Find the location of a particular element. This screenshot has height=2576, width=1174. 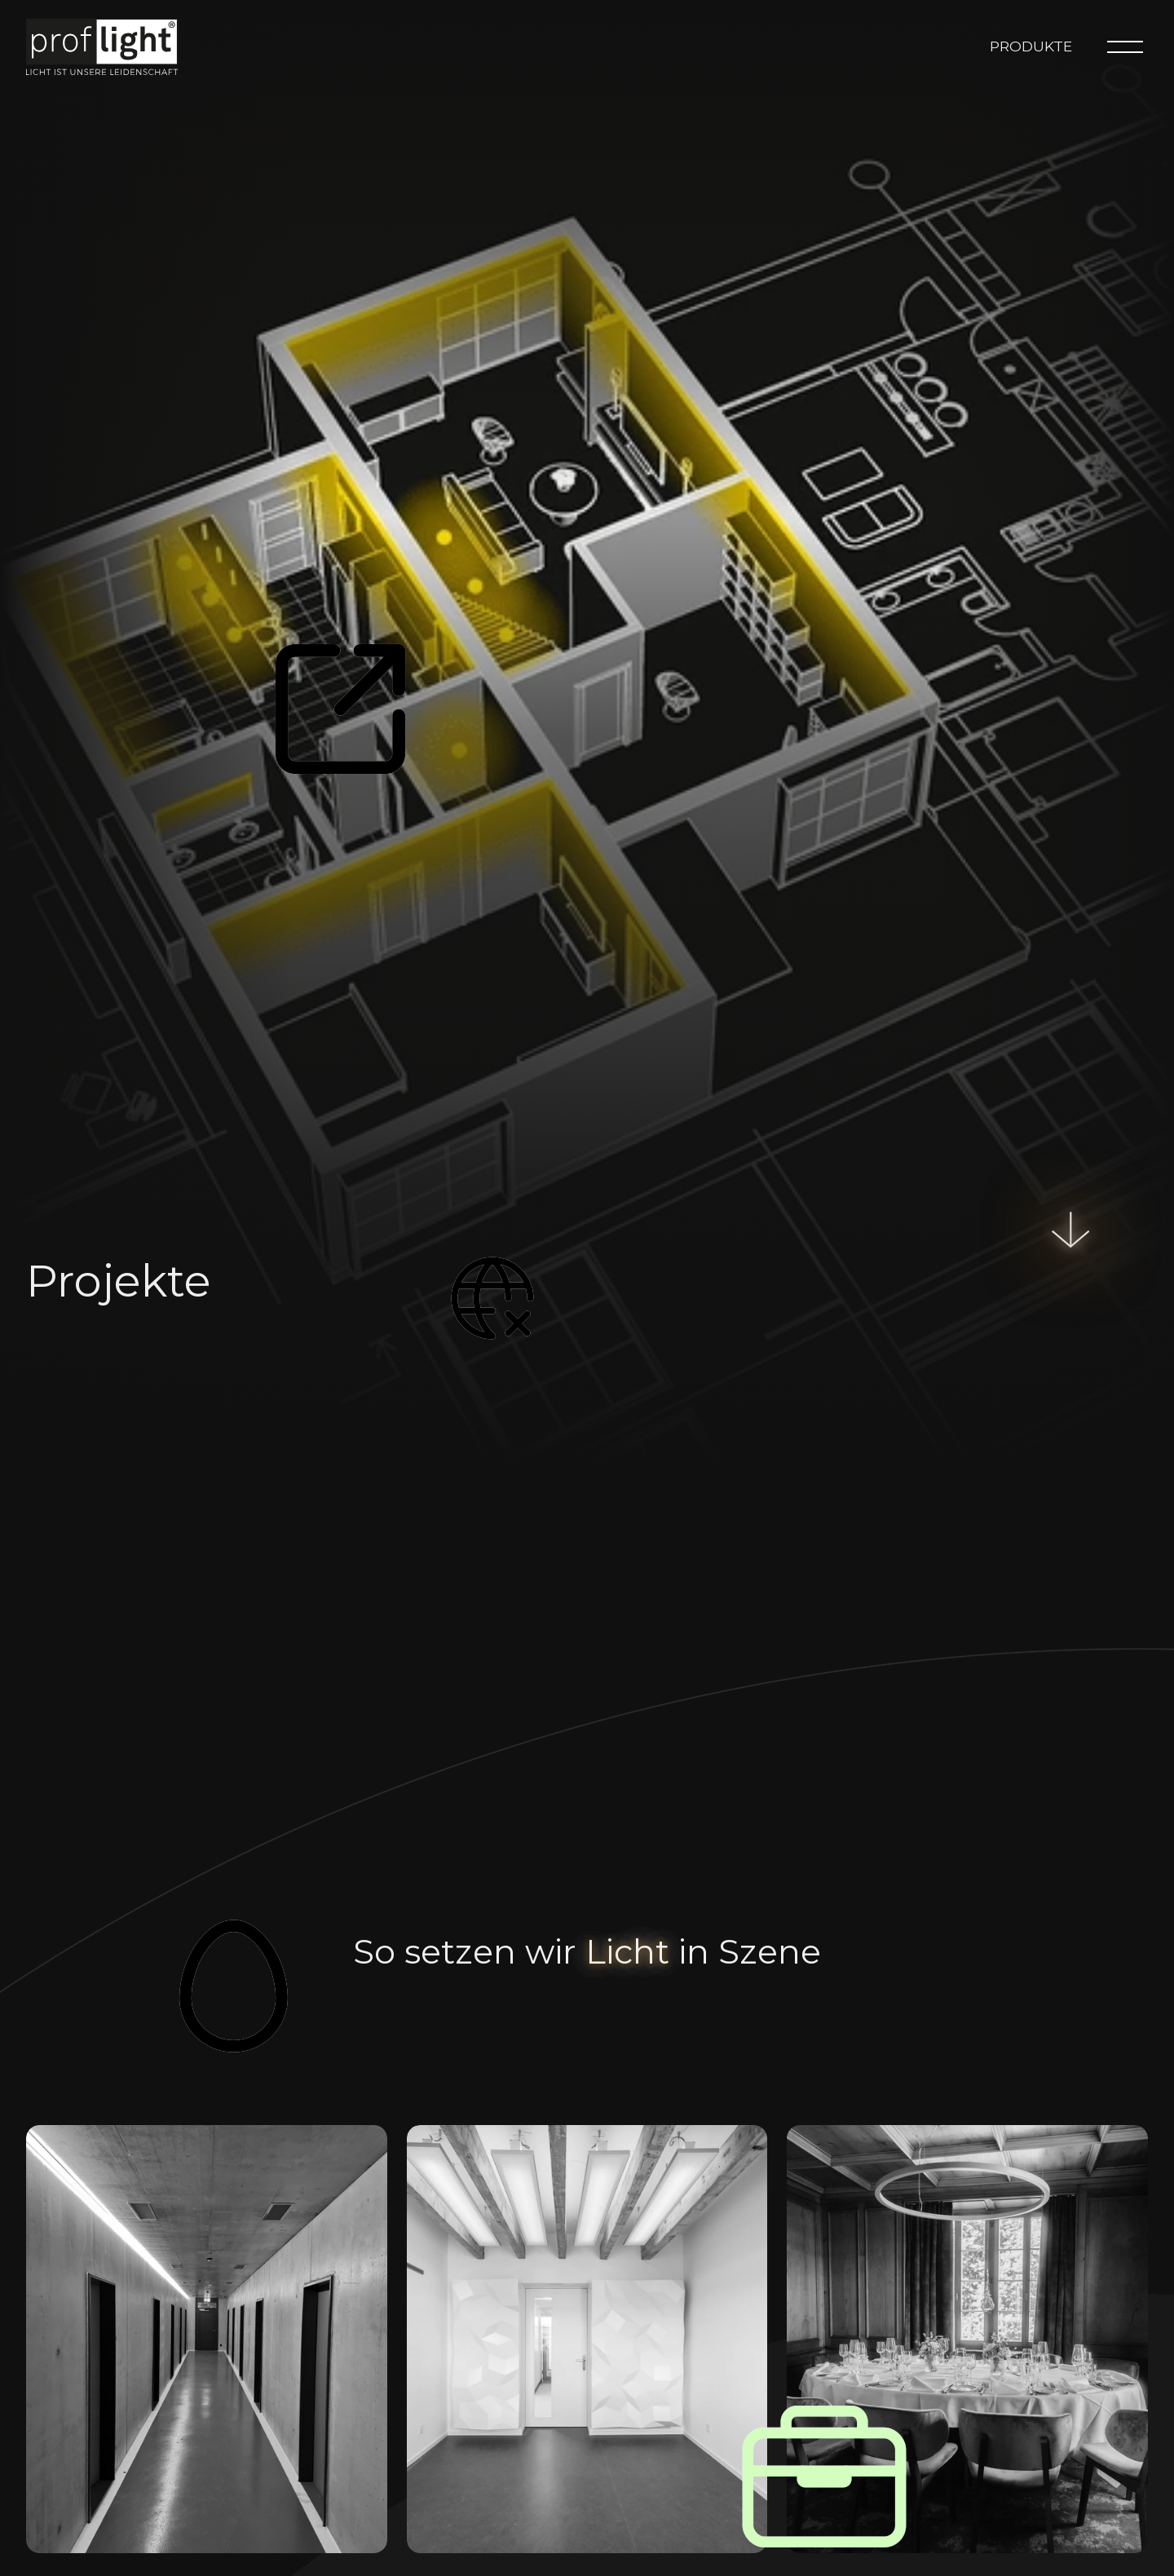

indicates breakfast or food-related content is located at coordinates (233, 1986).